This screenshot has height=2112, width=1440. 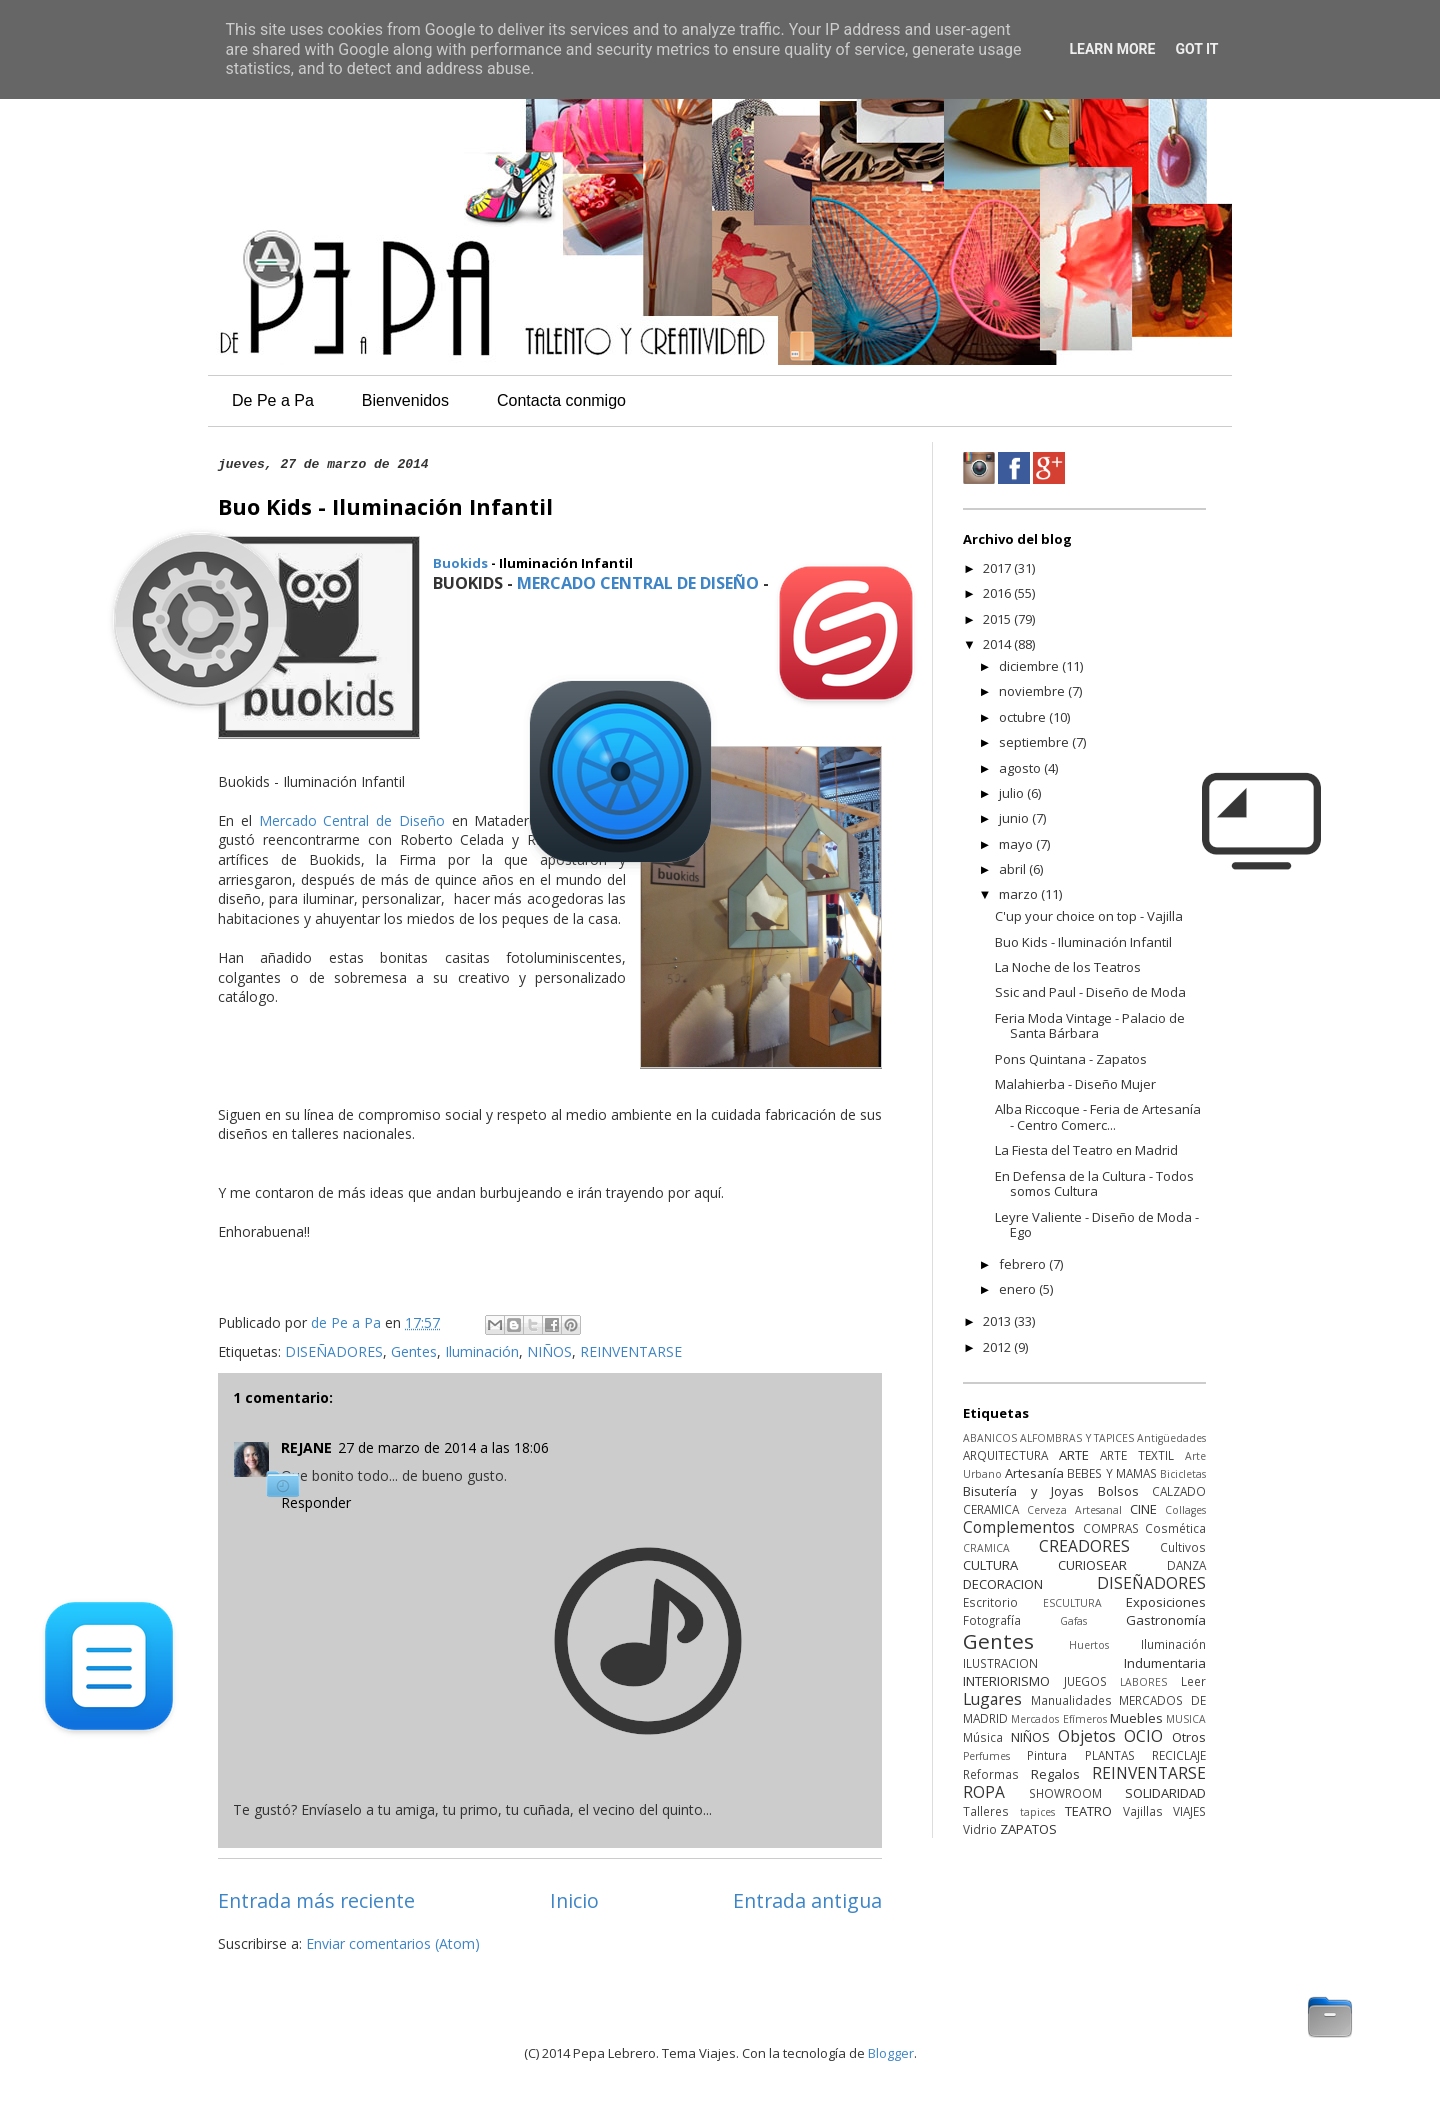 What do you see at coordinates (1261, 817) in the screenshot?
I see `change desktop wallpaper settings` at bounding box center [1261, 817].